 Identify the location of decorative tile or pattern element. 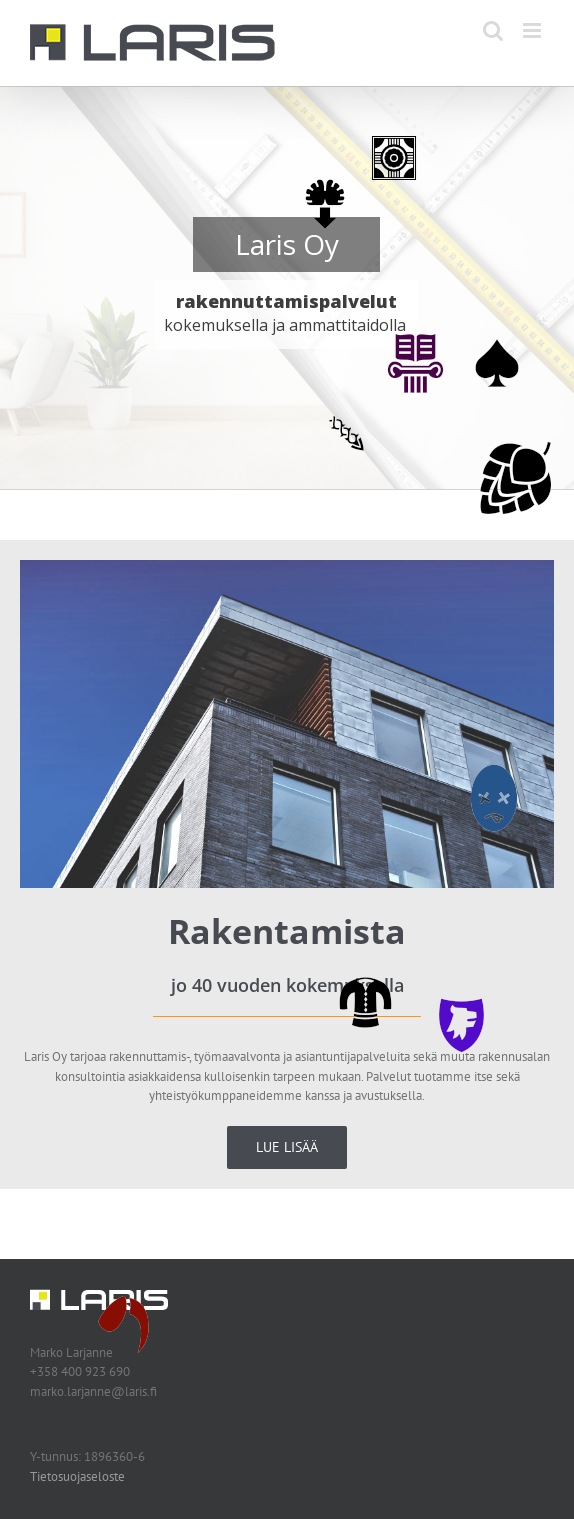
(394, 158).